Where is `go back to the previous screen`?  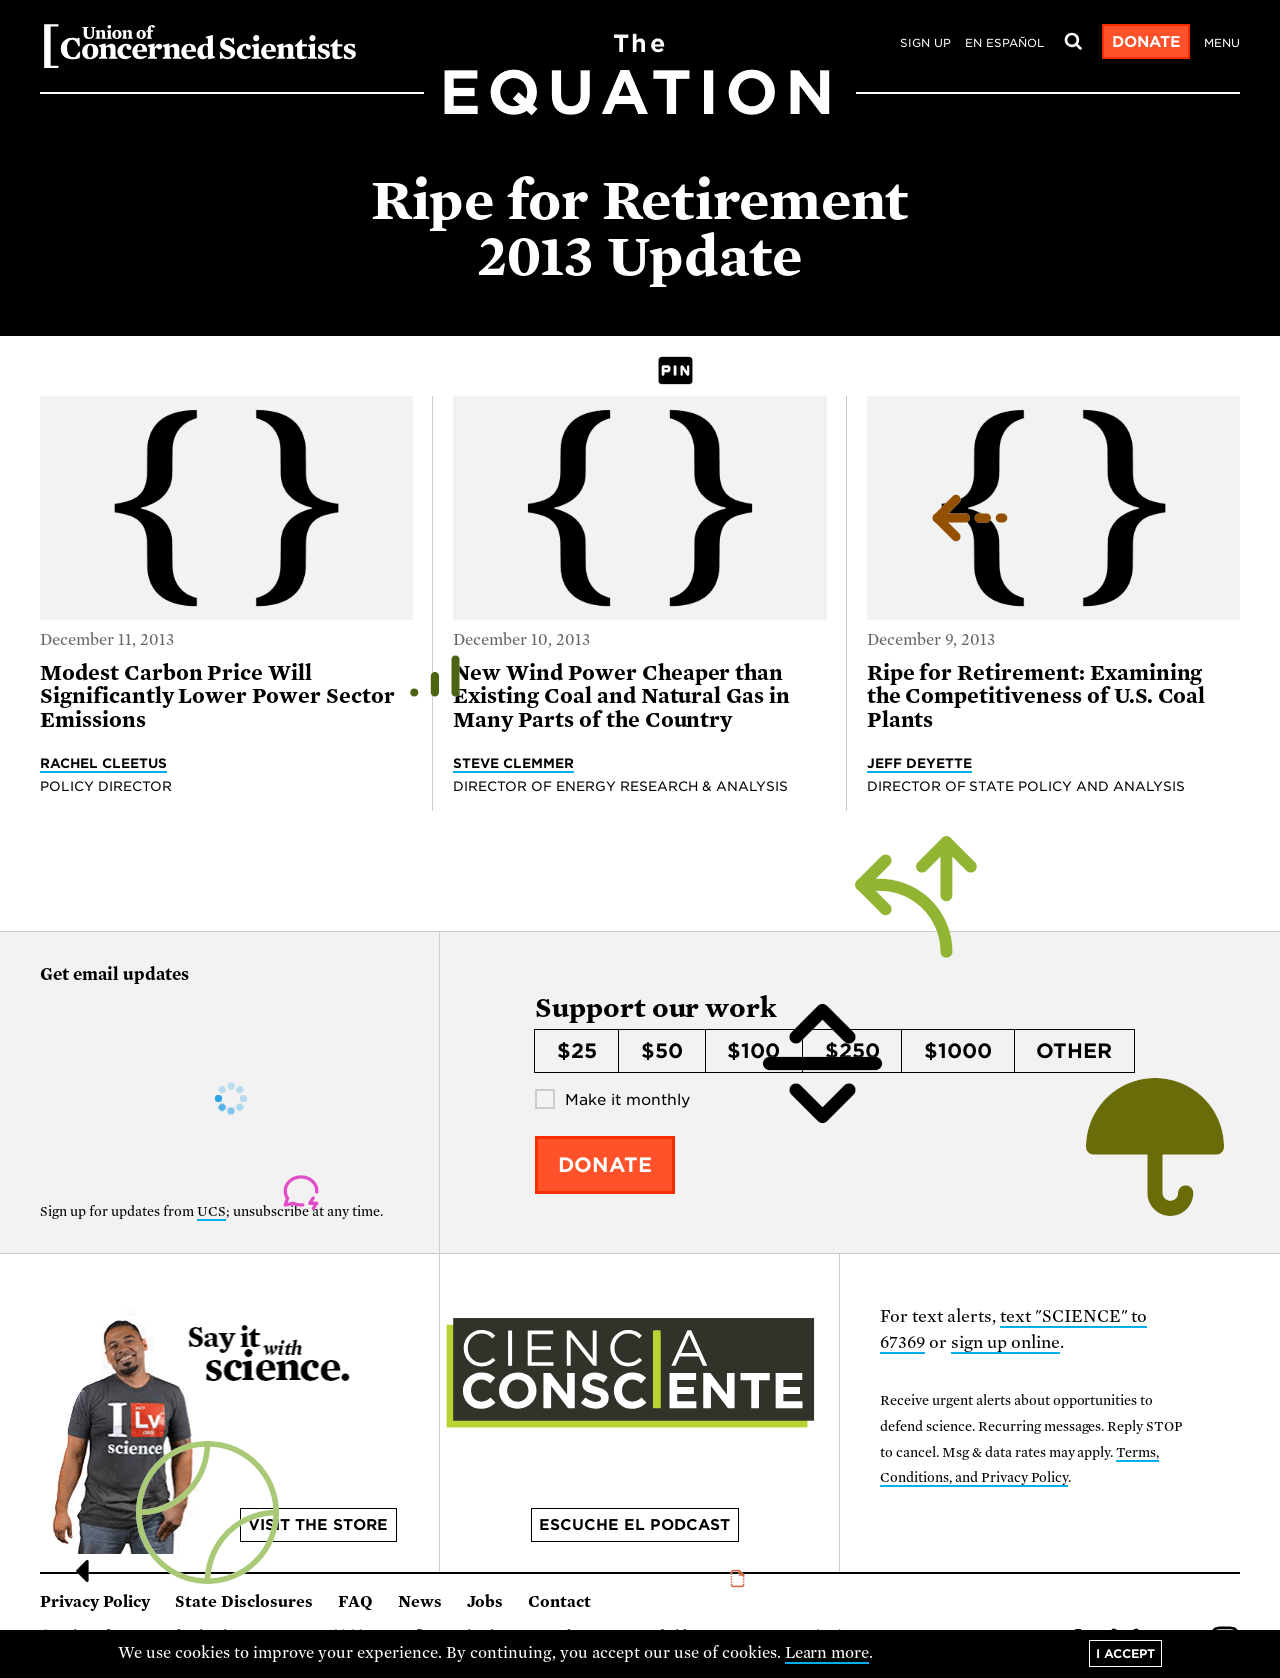 go back to the previous screen is located at coordinates (84, 1571).